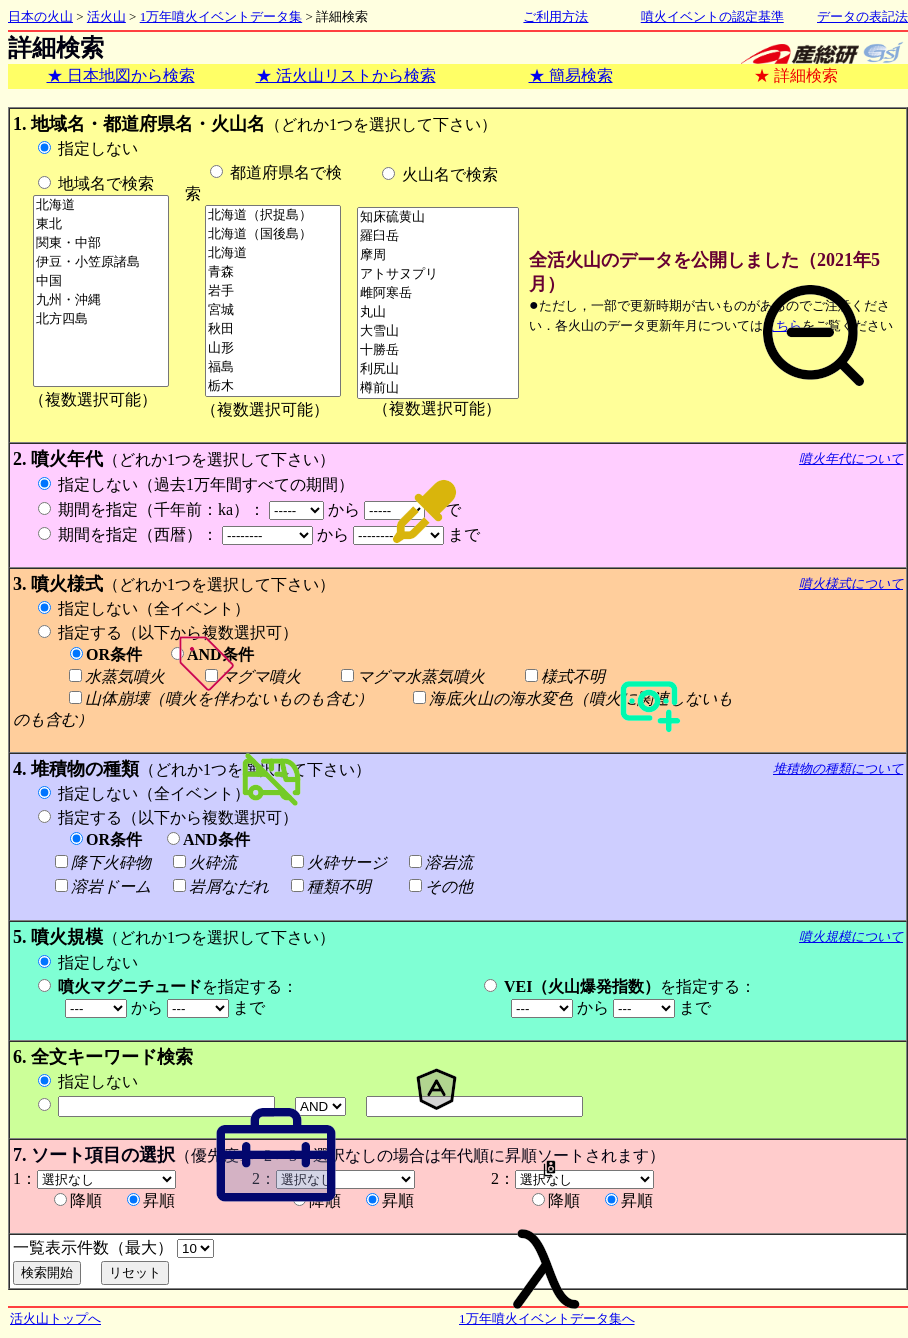 The width and height of the screenshot is (908, 1338). What do you see at coordinates (813, 335) in the screenshot?
I see `zoom out to decrease magnification` at bounding box center [813, 335].